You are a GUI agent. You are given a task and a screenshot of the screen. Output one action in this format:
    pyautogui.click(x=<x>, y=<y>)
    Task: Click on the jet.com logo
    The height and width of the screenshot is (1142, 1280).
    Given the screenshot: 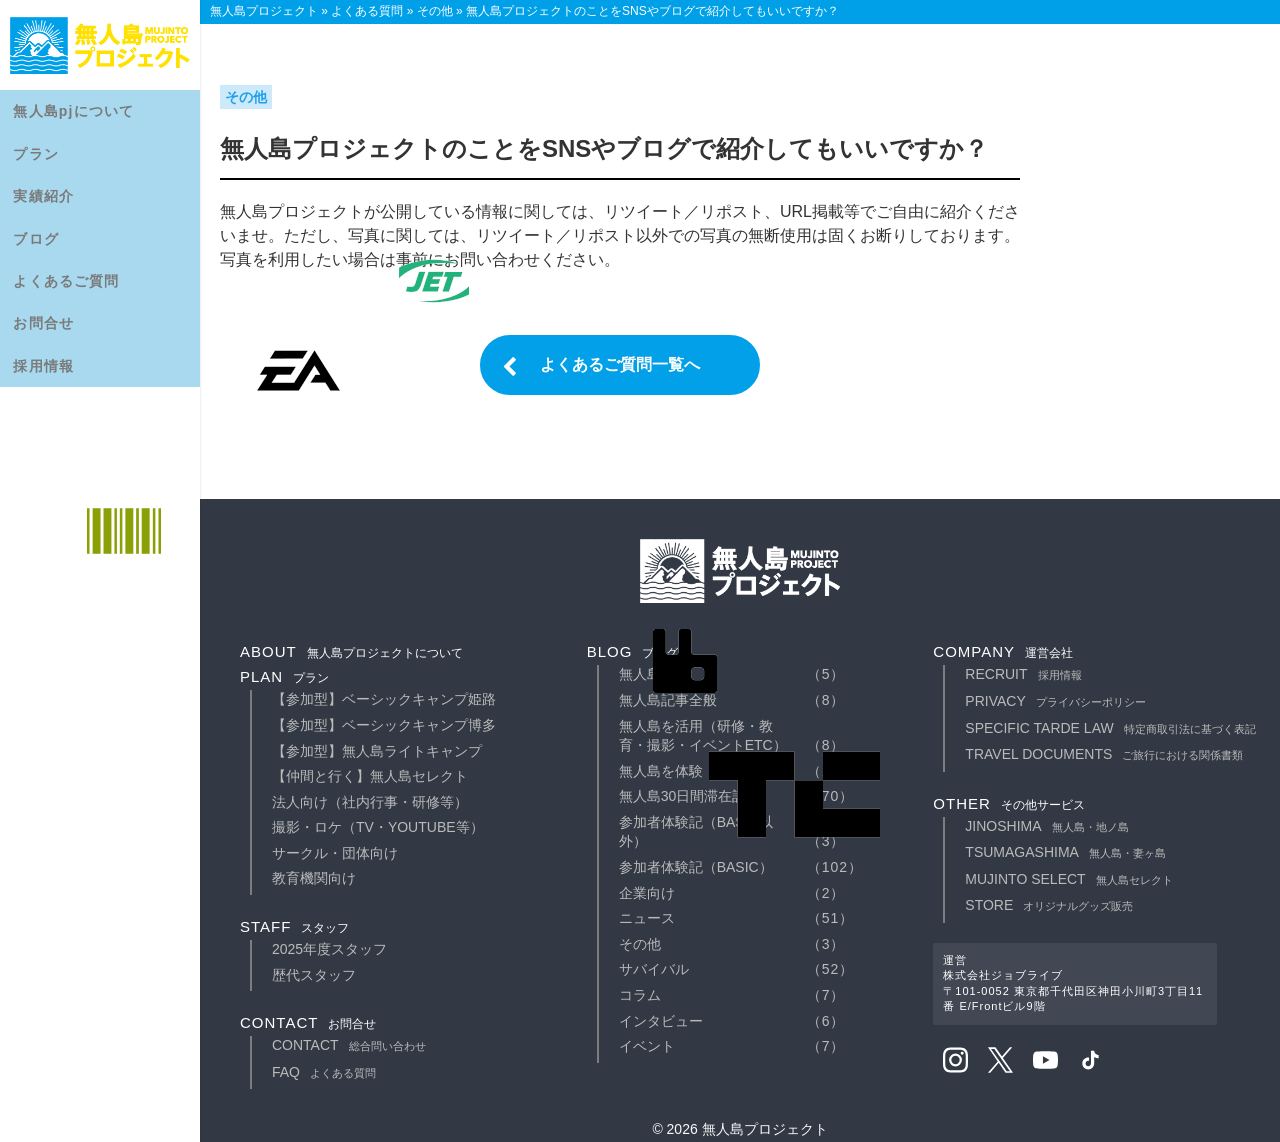 What is the action you would take?
    pyautogui.click(x=434, y=281)
    